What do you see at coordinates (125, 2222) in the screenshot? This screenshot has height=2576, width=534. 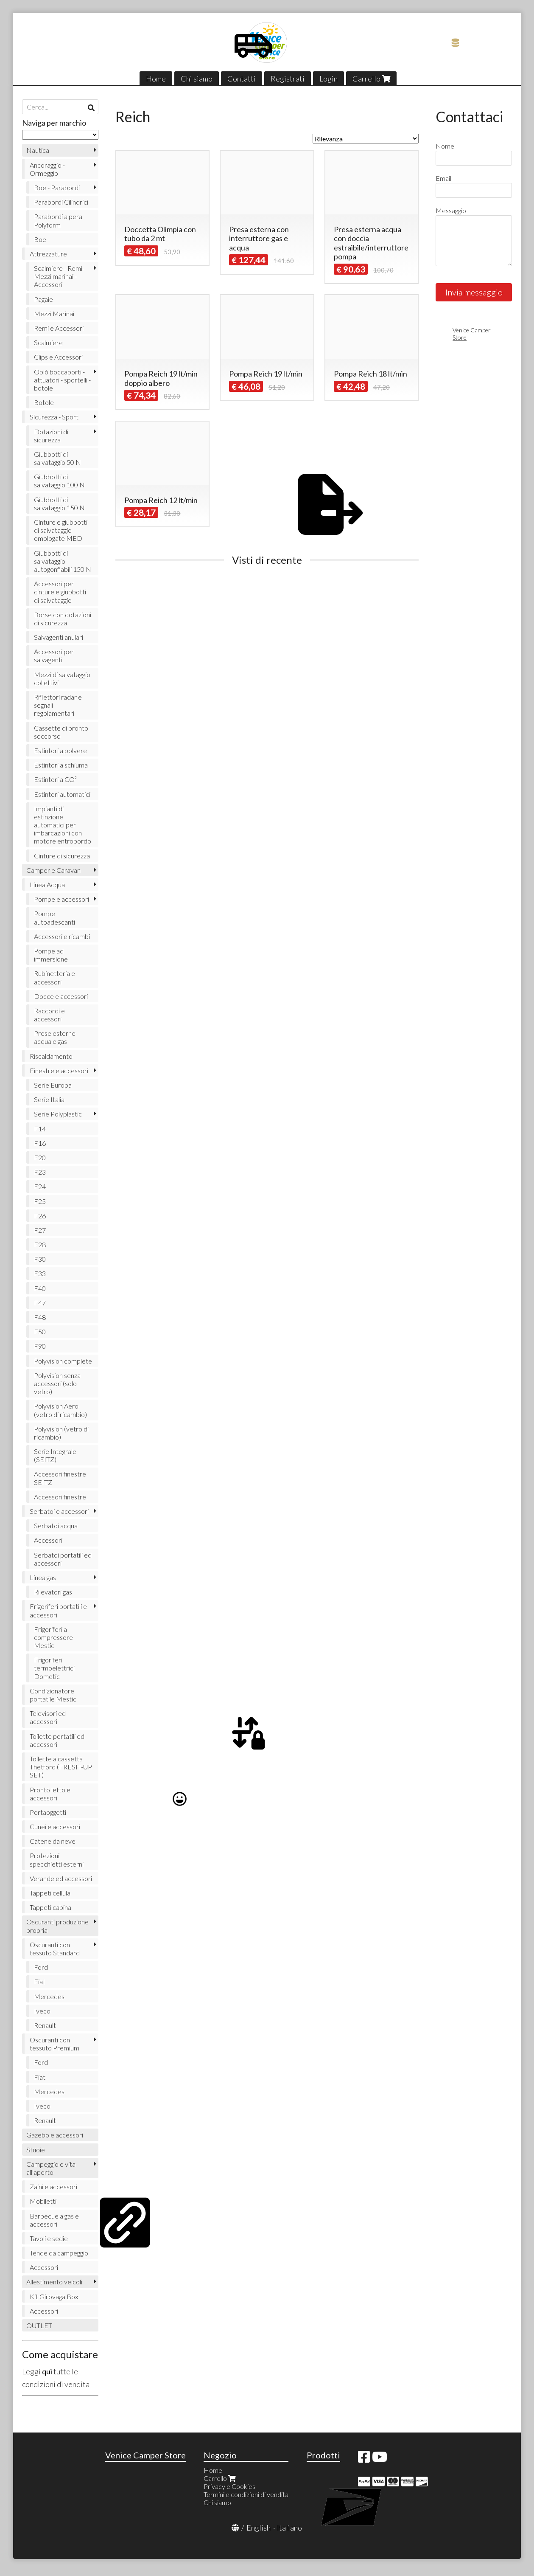 I see `copy link to clipboard` at bounding box center [125, 2222].